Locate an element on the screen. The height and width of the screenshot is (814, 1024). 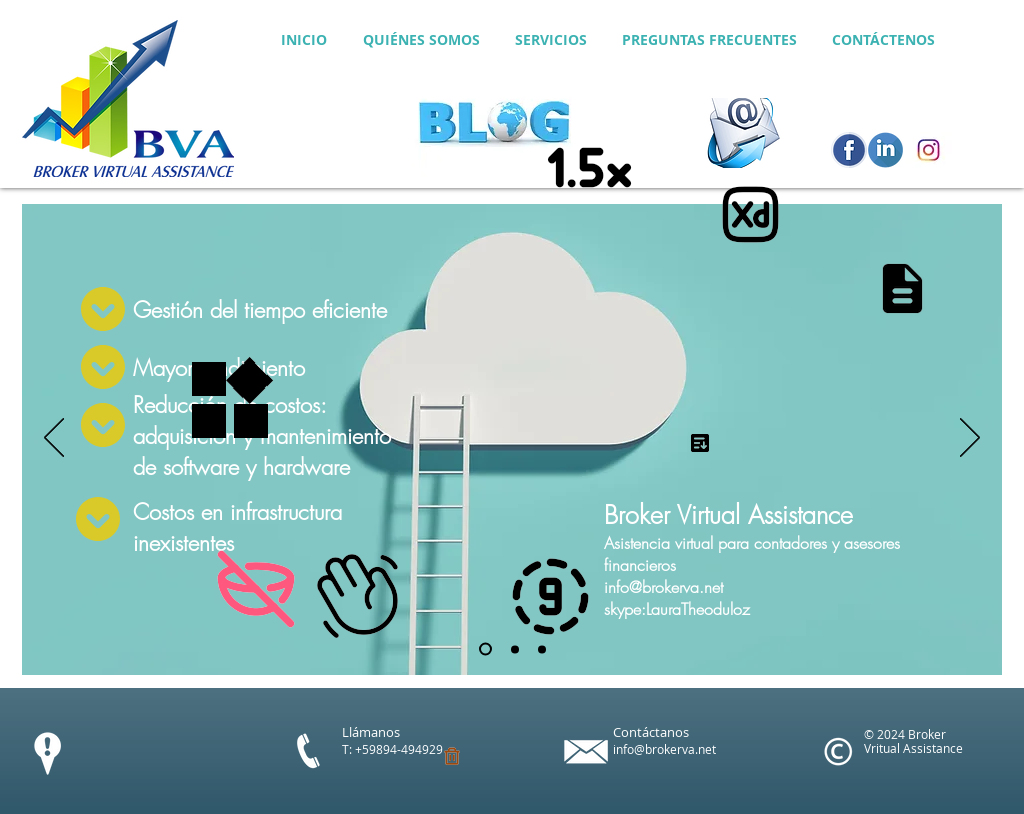
indicates 9 items remaining or pending is located at coordinates (550, 596).